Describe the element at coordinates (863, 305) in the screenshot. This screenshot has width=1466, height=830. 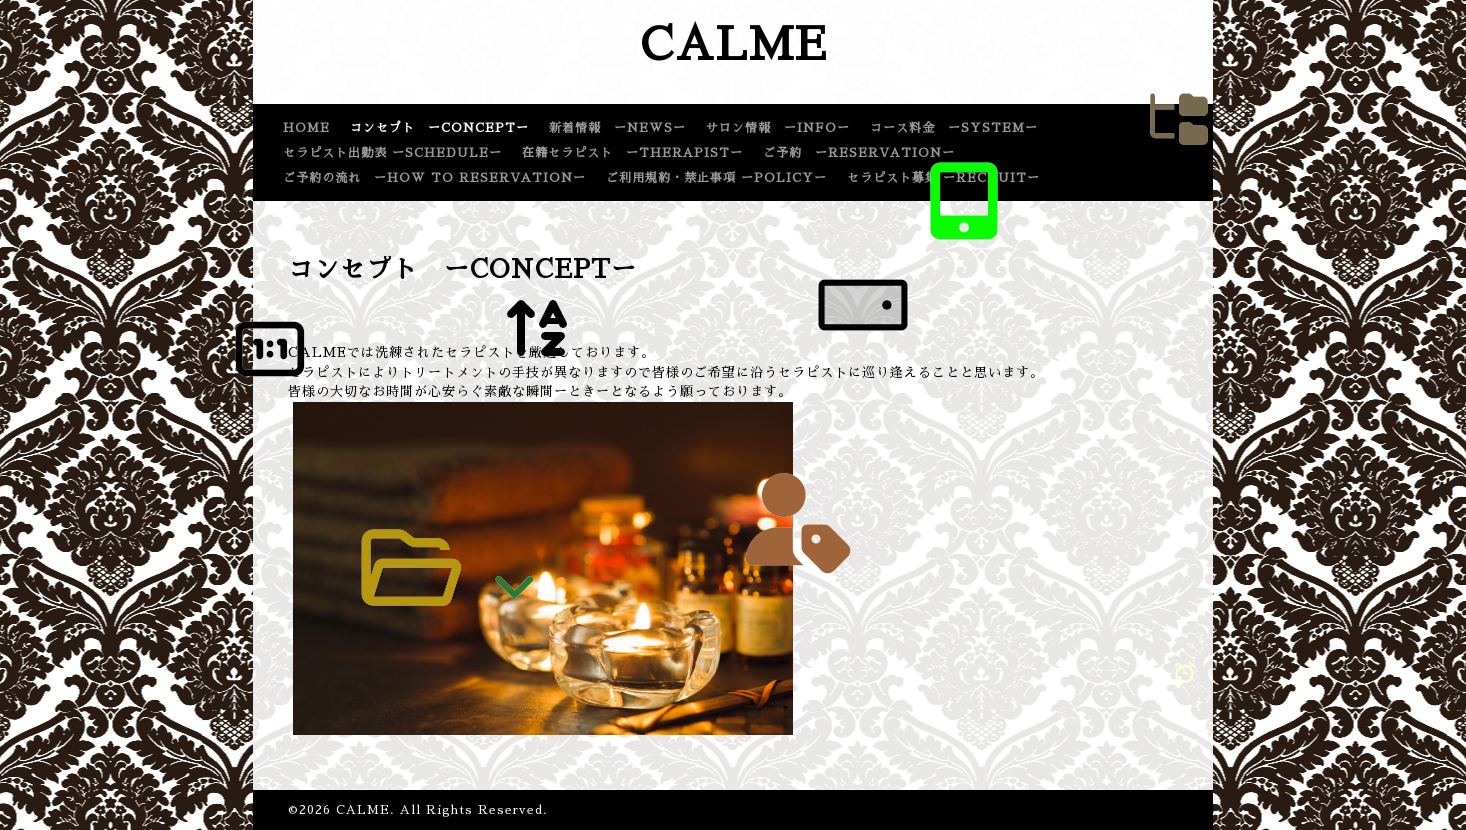
I see `access local storage or disk drive` at that location.